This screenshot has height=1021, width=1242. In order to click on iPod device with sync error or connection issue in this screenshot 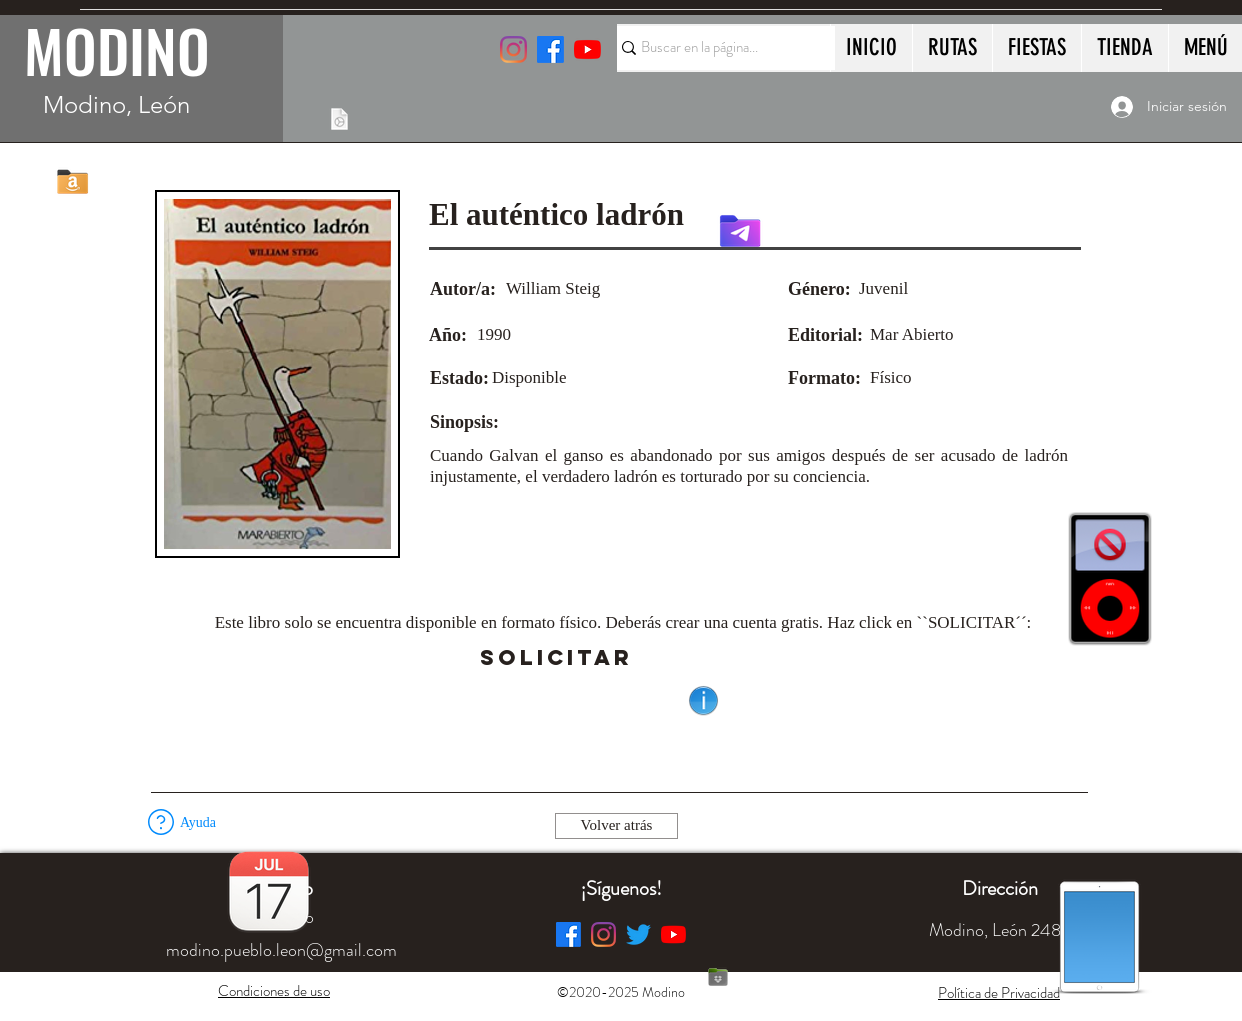, I will do `click(1110, 579)`.